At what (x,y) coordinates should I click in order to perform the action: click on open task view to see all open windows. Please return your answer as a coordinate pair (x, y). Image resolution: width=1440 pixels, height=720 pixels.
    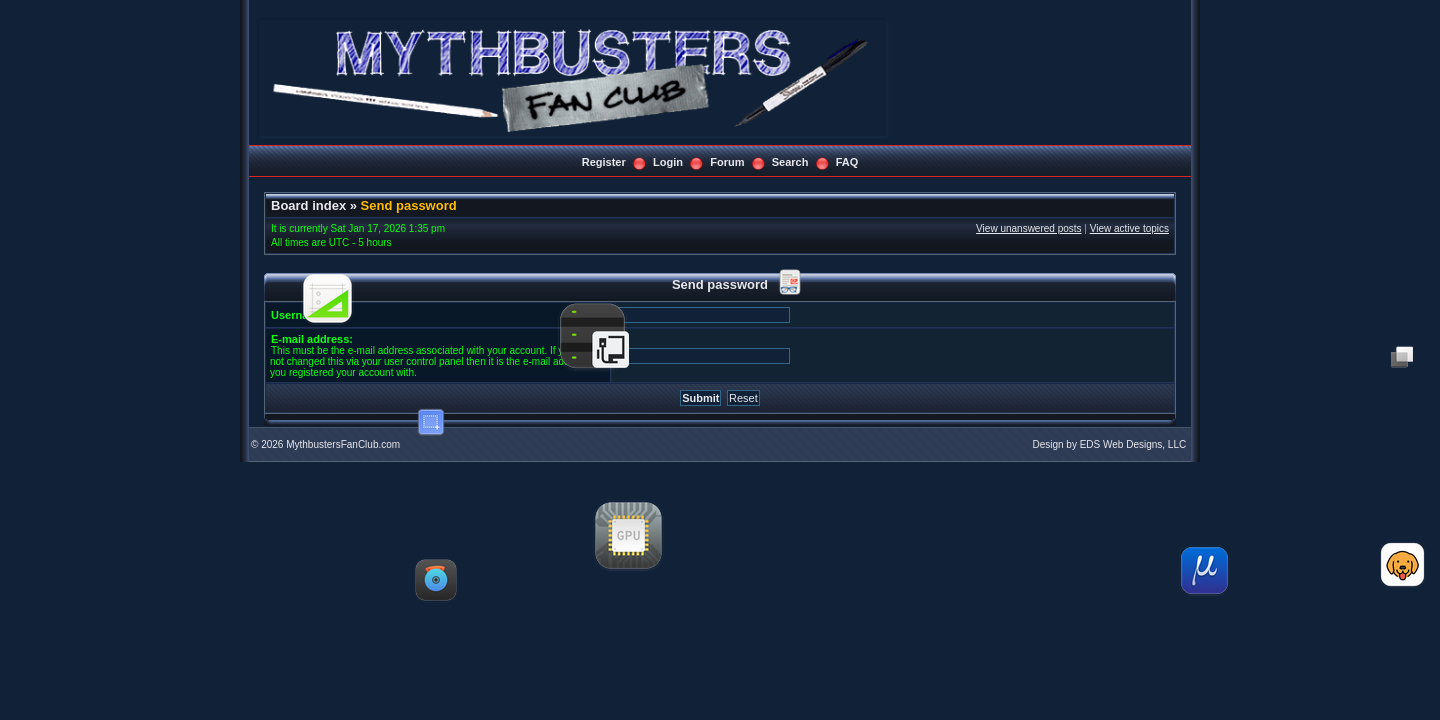
    Looking at the image, I should click on (1402, 357).